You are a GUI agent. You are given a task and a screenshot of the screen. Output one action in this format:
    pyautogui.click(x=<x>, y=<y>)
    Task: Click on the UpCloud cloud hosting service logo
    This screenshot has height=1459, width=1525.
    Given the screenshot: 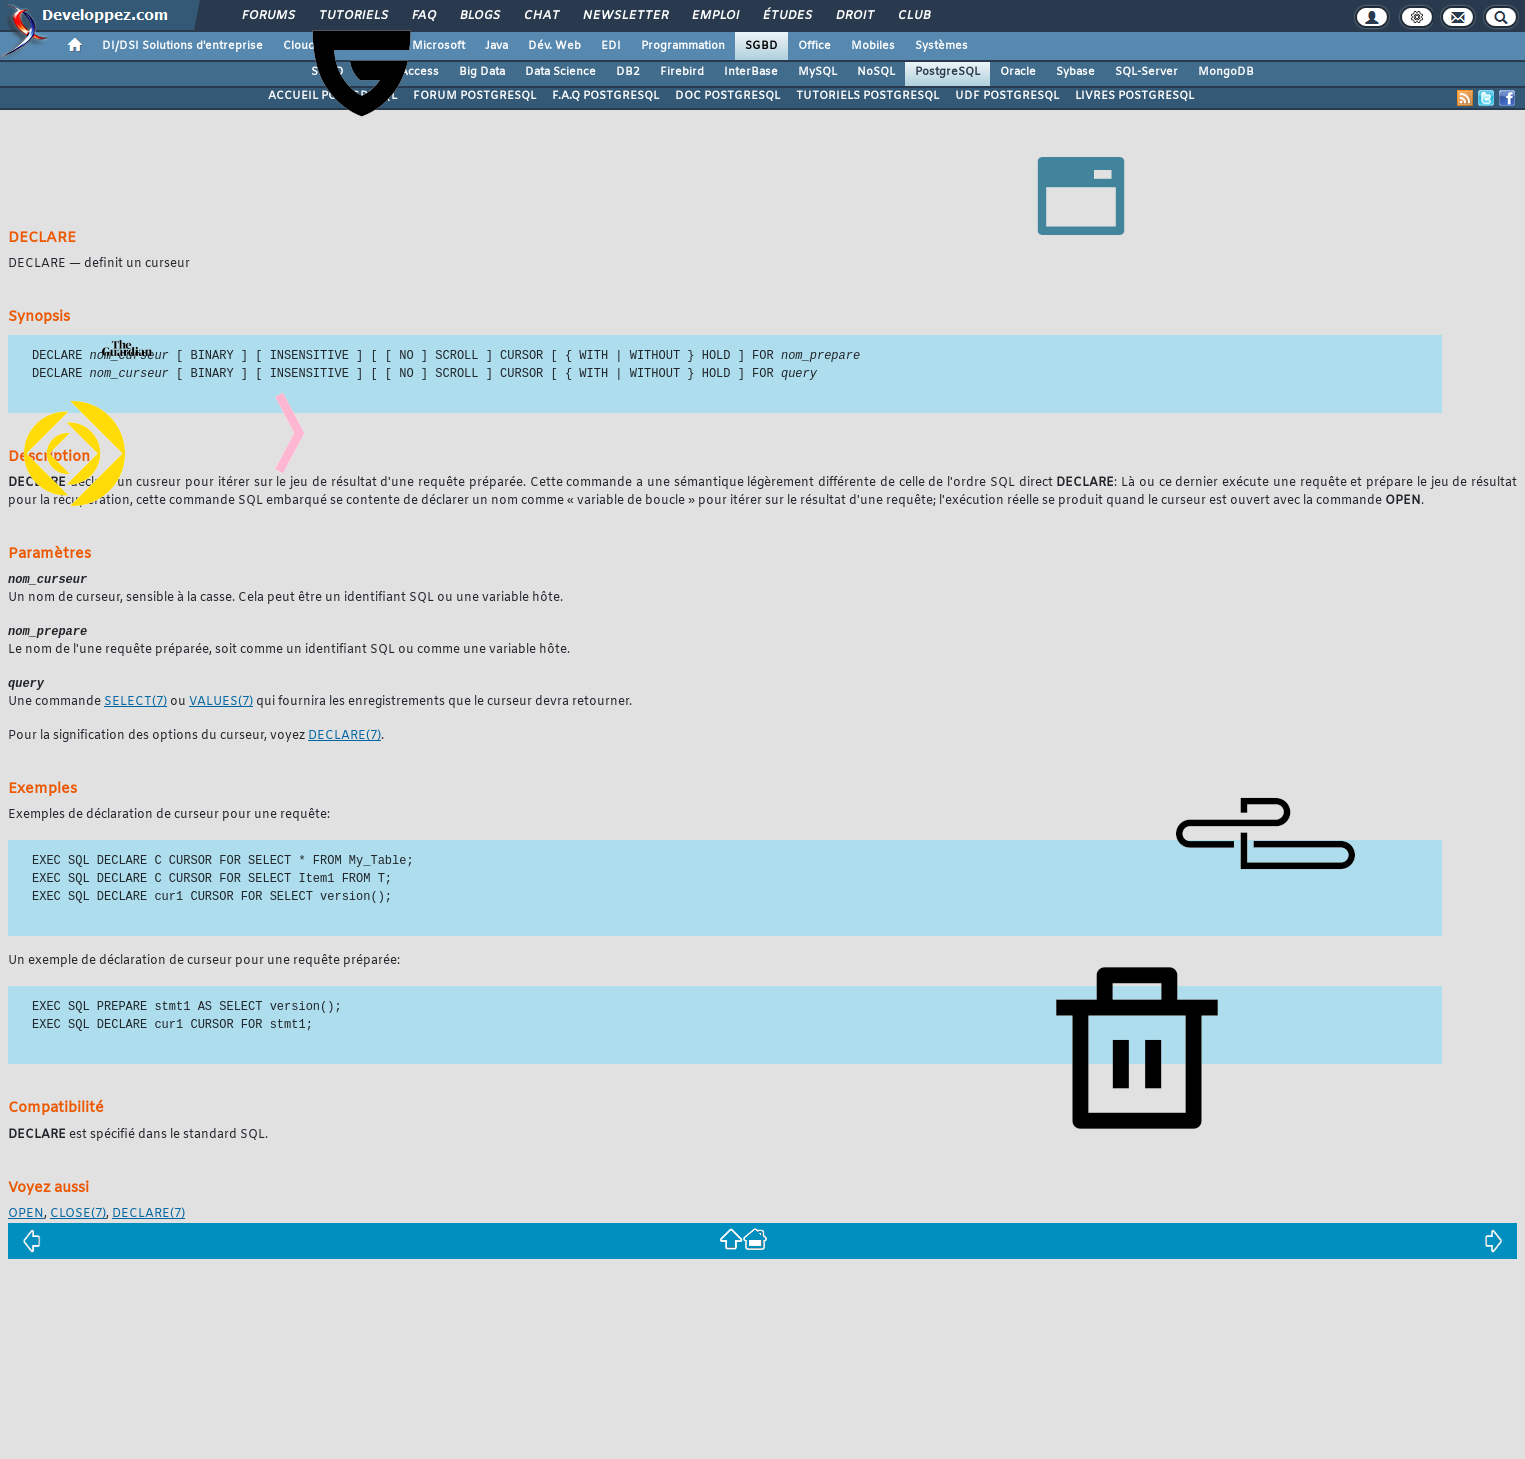 What is the action you would take?
    pyautogui.click(x=1265, y=833)
    